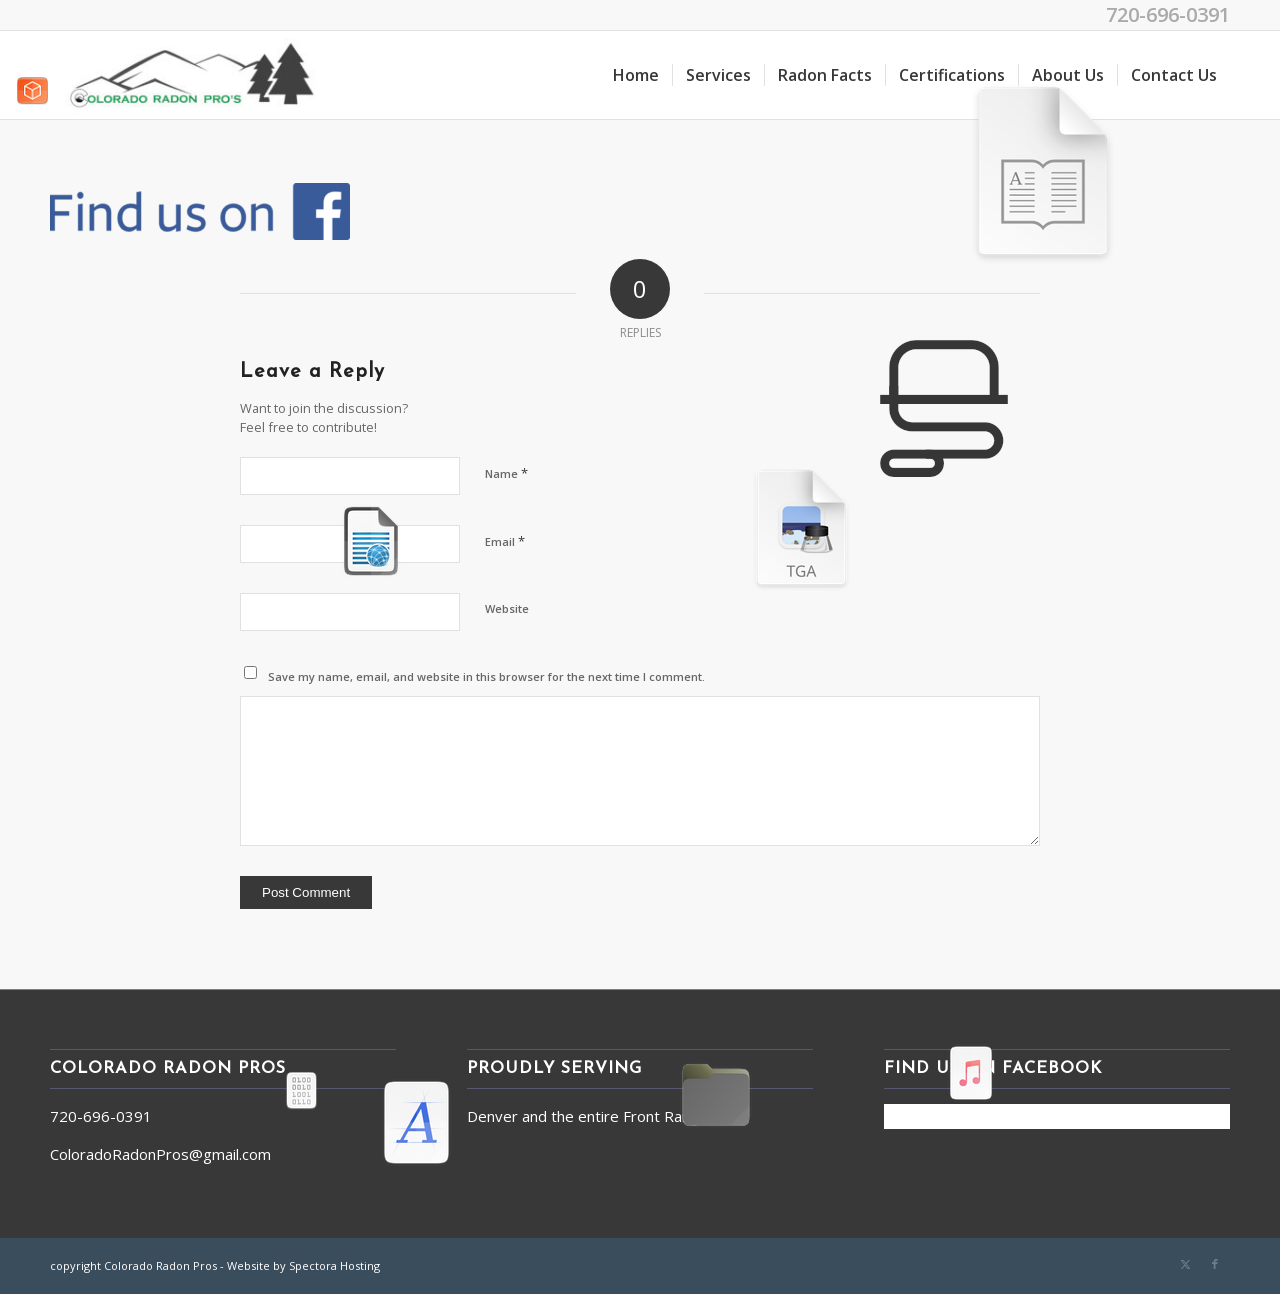 The height and width of the screenshot is (1294, 1280). What do you see at coordinates (716, 1095) in the screenshot?
I see `open folder to view contents` at bounding box center [716, 1095].